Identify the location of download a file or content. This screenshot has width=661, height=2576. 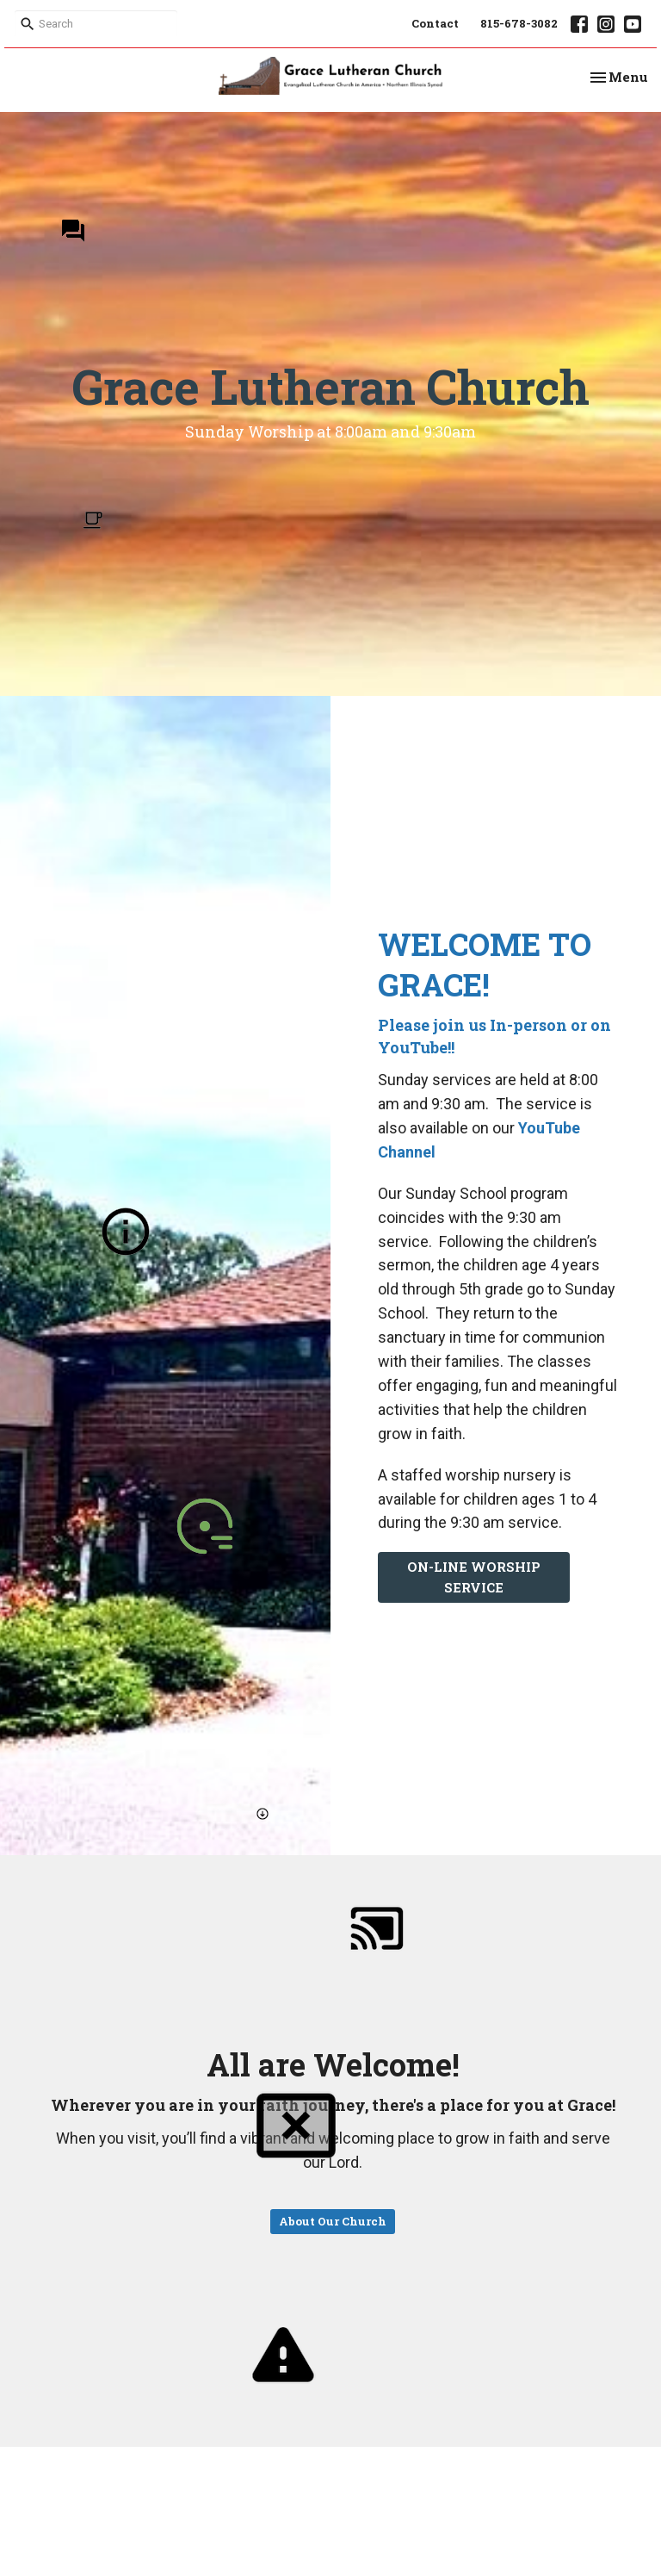
(263, 1814).